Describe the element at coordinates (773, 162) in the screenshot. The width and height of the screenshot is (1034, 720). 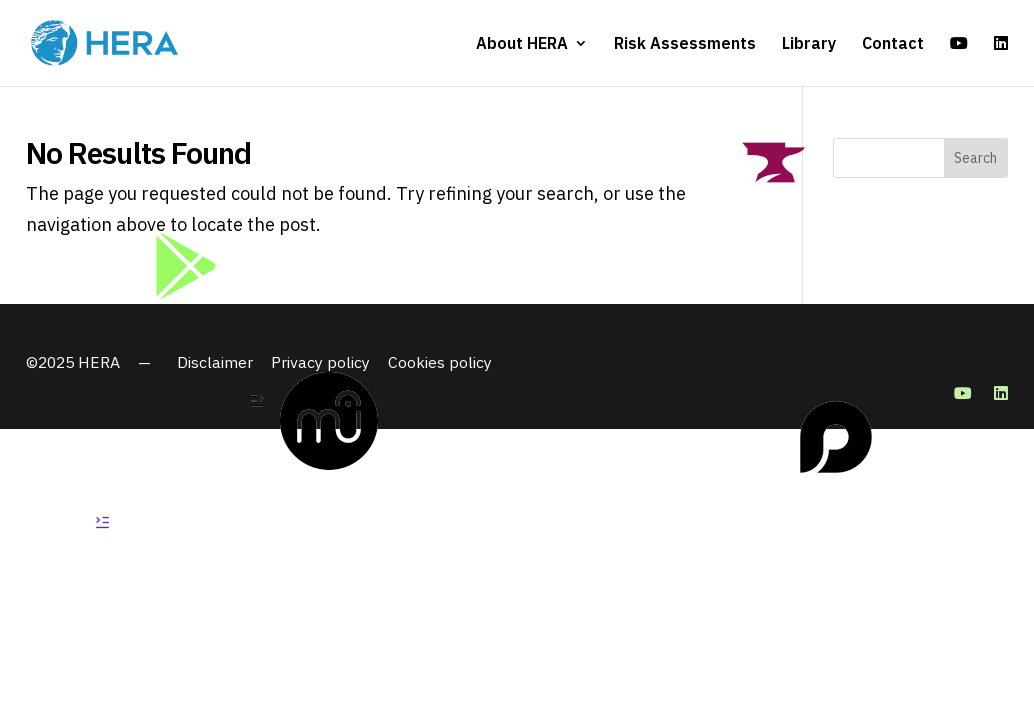
I see `visit curseforge for game mods and addons` at that location.